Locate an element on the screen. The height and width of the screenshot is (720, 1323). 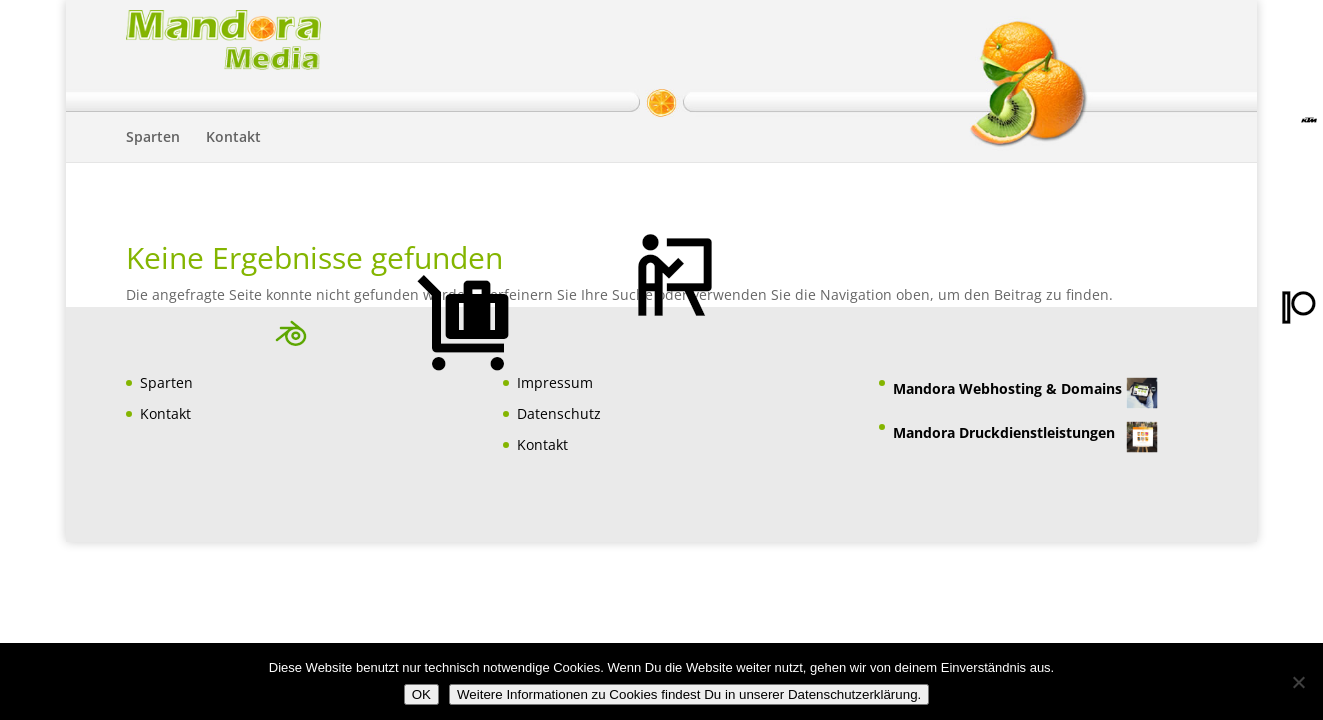
start or view a presentation is located at coordinates (675, 275).